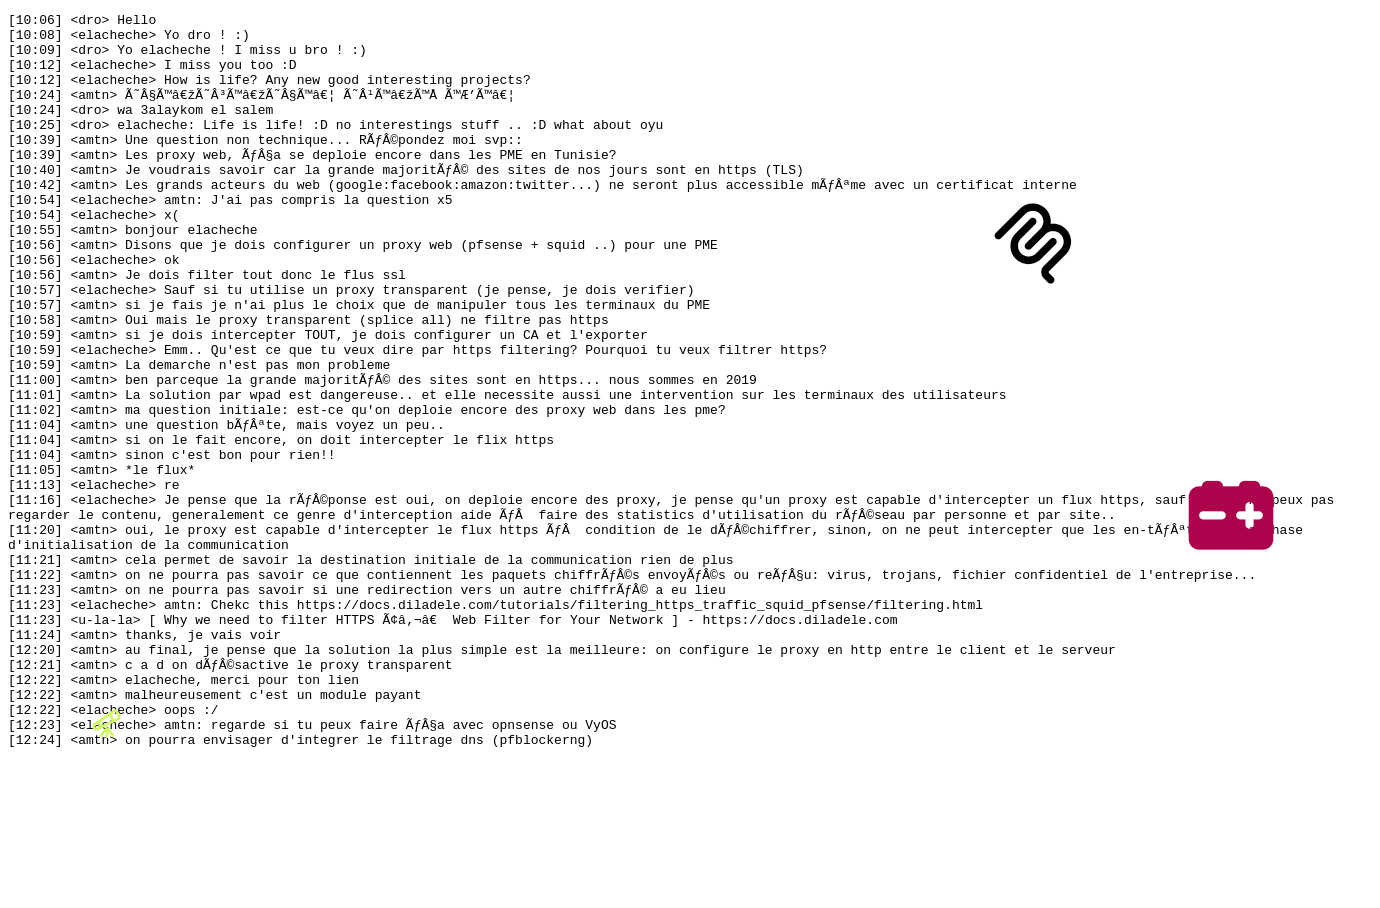 Image resolution: width=1380 pixels, height=908 pixels. Describe the element at coordinates (1231, 518) in the screenshot. I see `check vehicle battery status` at that location.